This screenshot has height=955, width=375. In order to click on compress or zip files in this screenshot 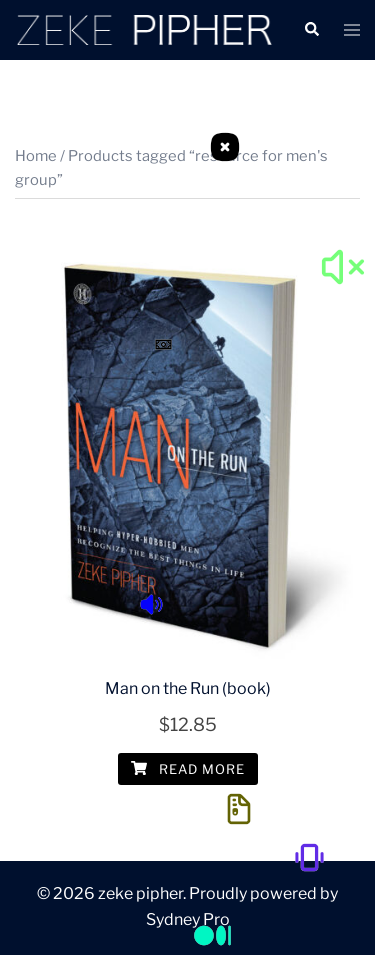, I will do `click(239, 809)`.